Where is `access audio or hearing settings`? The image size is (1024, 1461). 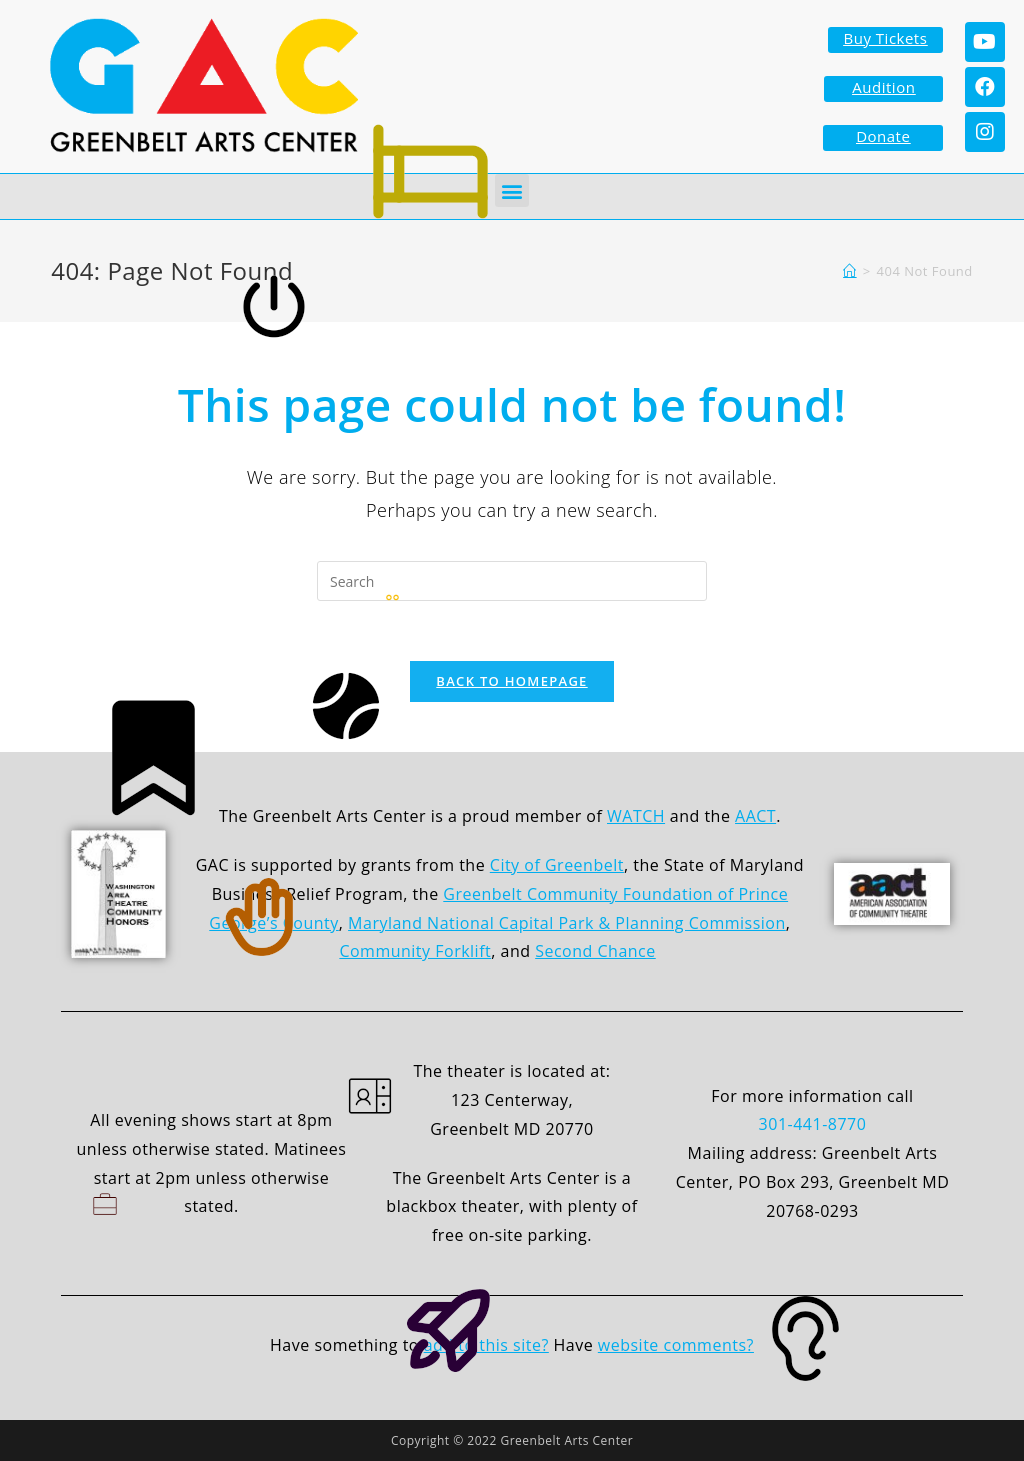 access audio or hearing settings is located at coordinates (805, 1338).